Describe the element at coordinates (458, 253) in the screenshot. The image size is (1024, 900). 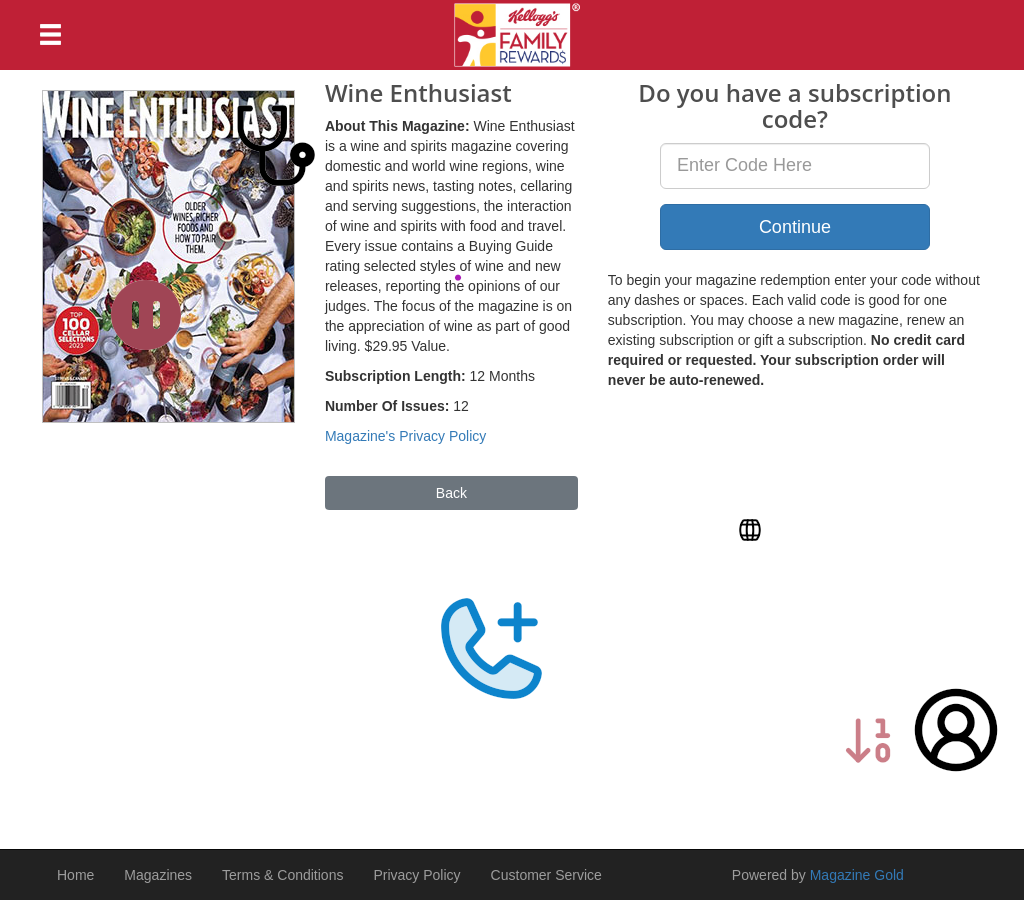
I see `no wifi signal available` at that location.